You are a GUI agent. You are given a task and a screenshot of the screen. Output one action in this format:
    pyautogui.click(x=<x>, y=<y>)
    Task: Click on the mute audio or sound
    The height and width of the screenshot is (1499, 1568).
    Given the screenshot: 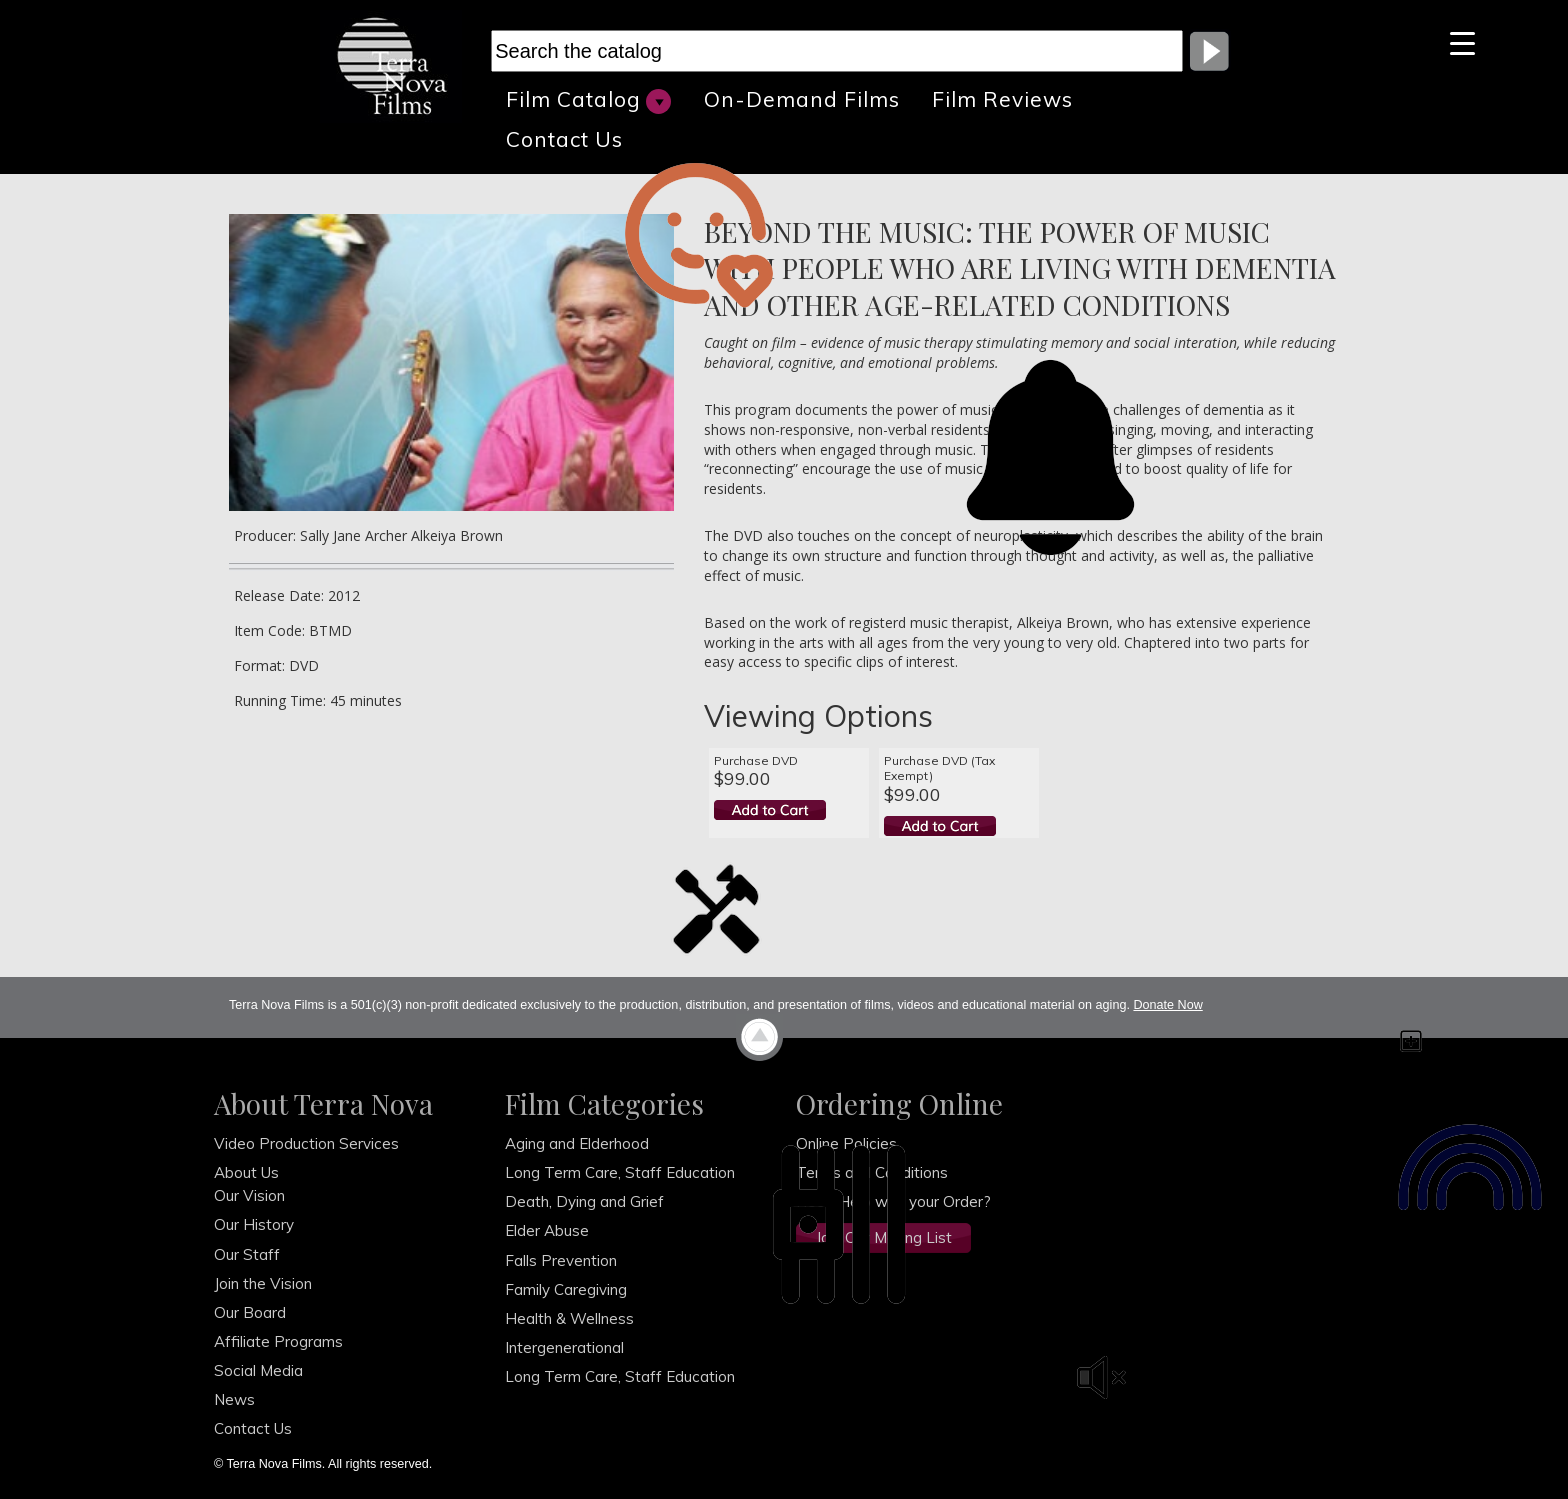 What is the action you would take?
    pyautogui.click(x=1100, y=1377)
    